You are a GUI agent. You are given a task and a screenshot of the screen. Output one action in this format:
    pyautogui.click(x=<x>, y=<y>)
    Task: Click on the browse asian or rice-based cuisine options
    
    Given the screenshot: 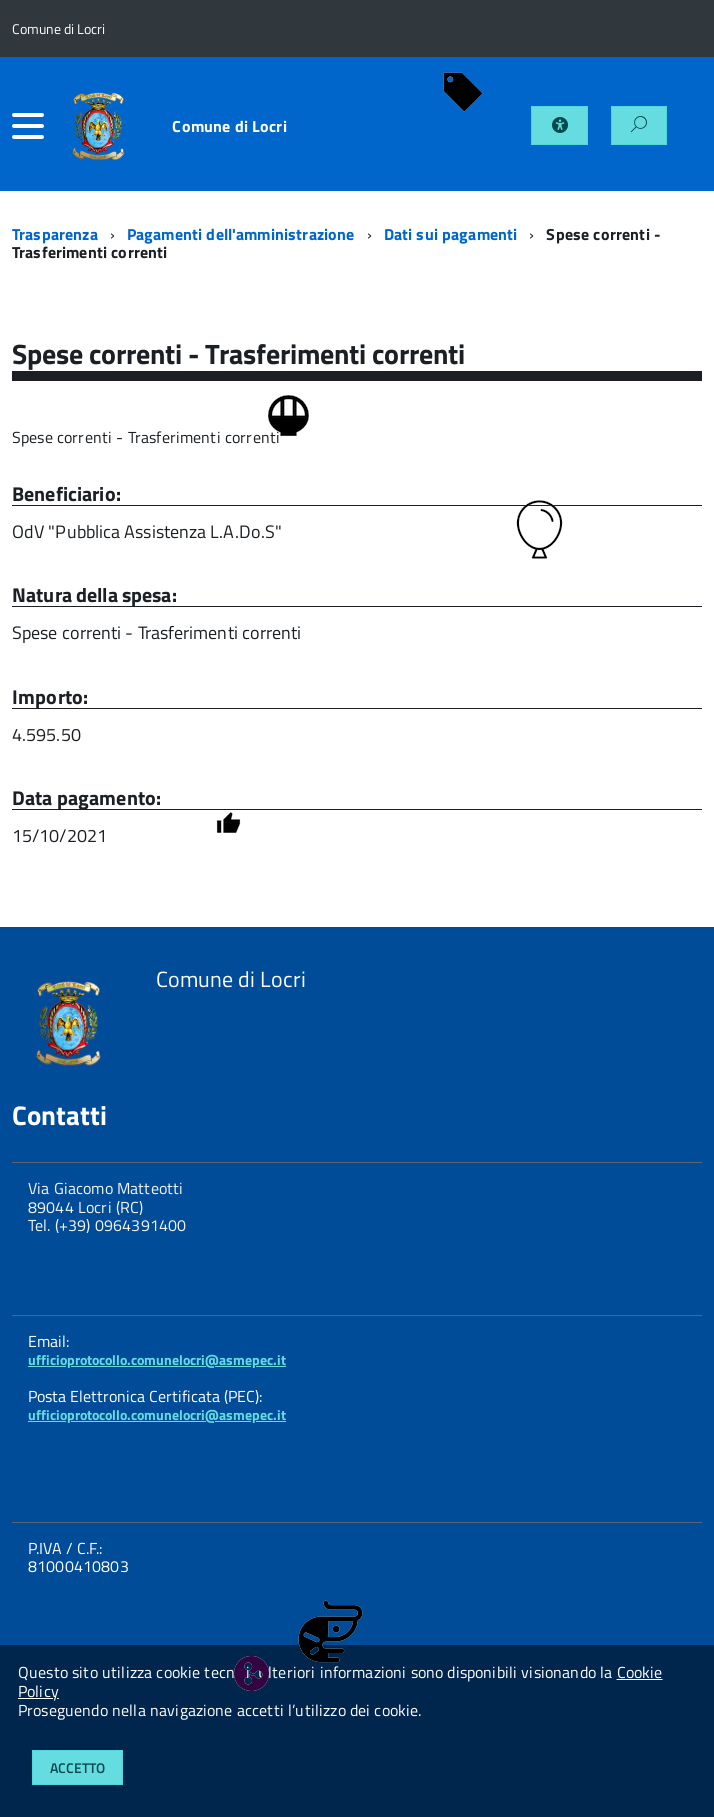 What is the action you would take?
    pyautogui.click(x=288, y=415)
    